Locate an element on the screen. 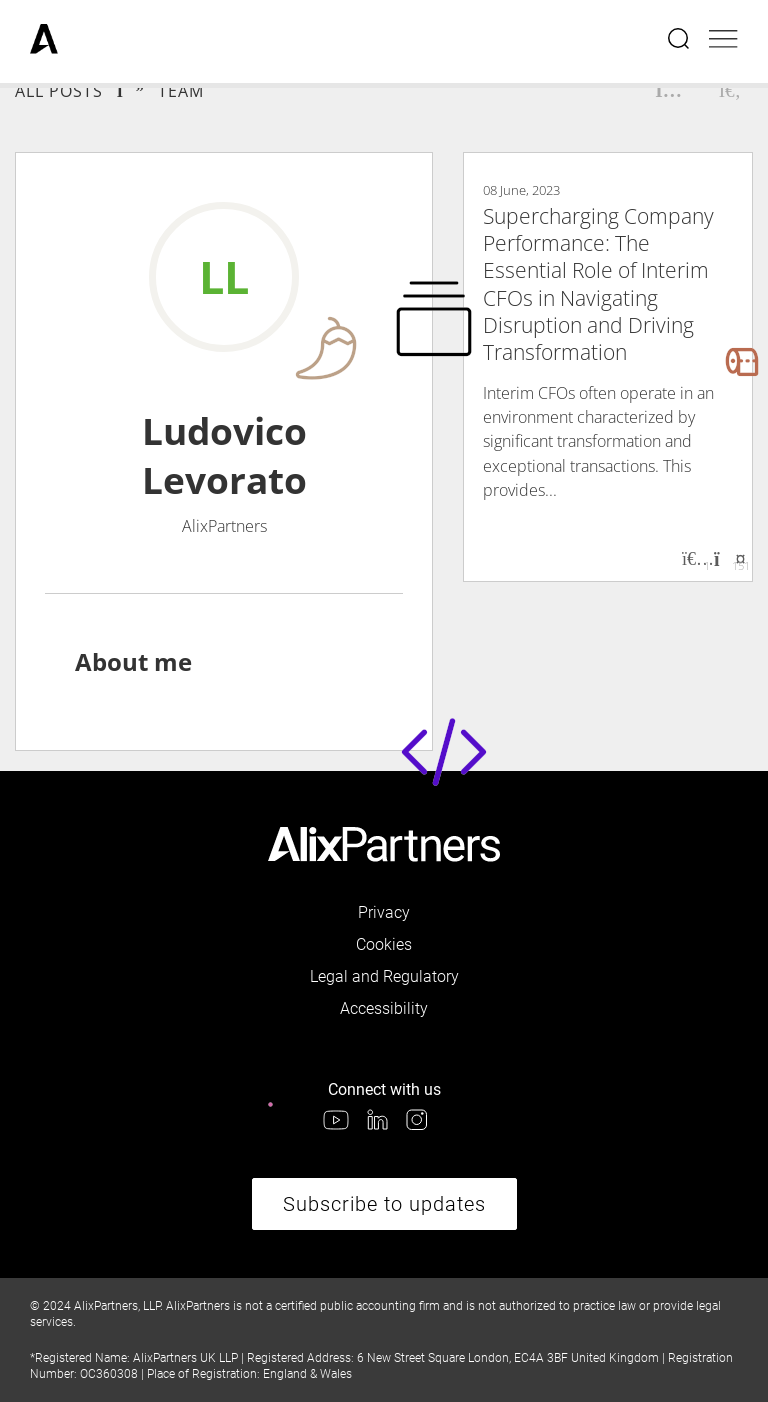 The height and width of the screenshot is (1402, 768). view stacked cards or layers is located at coordinates (434, 322).